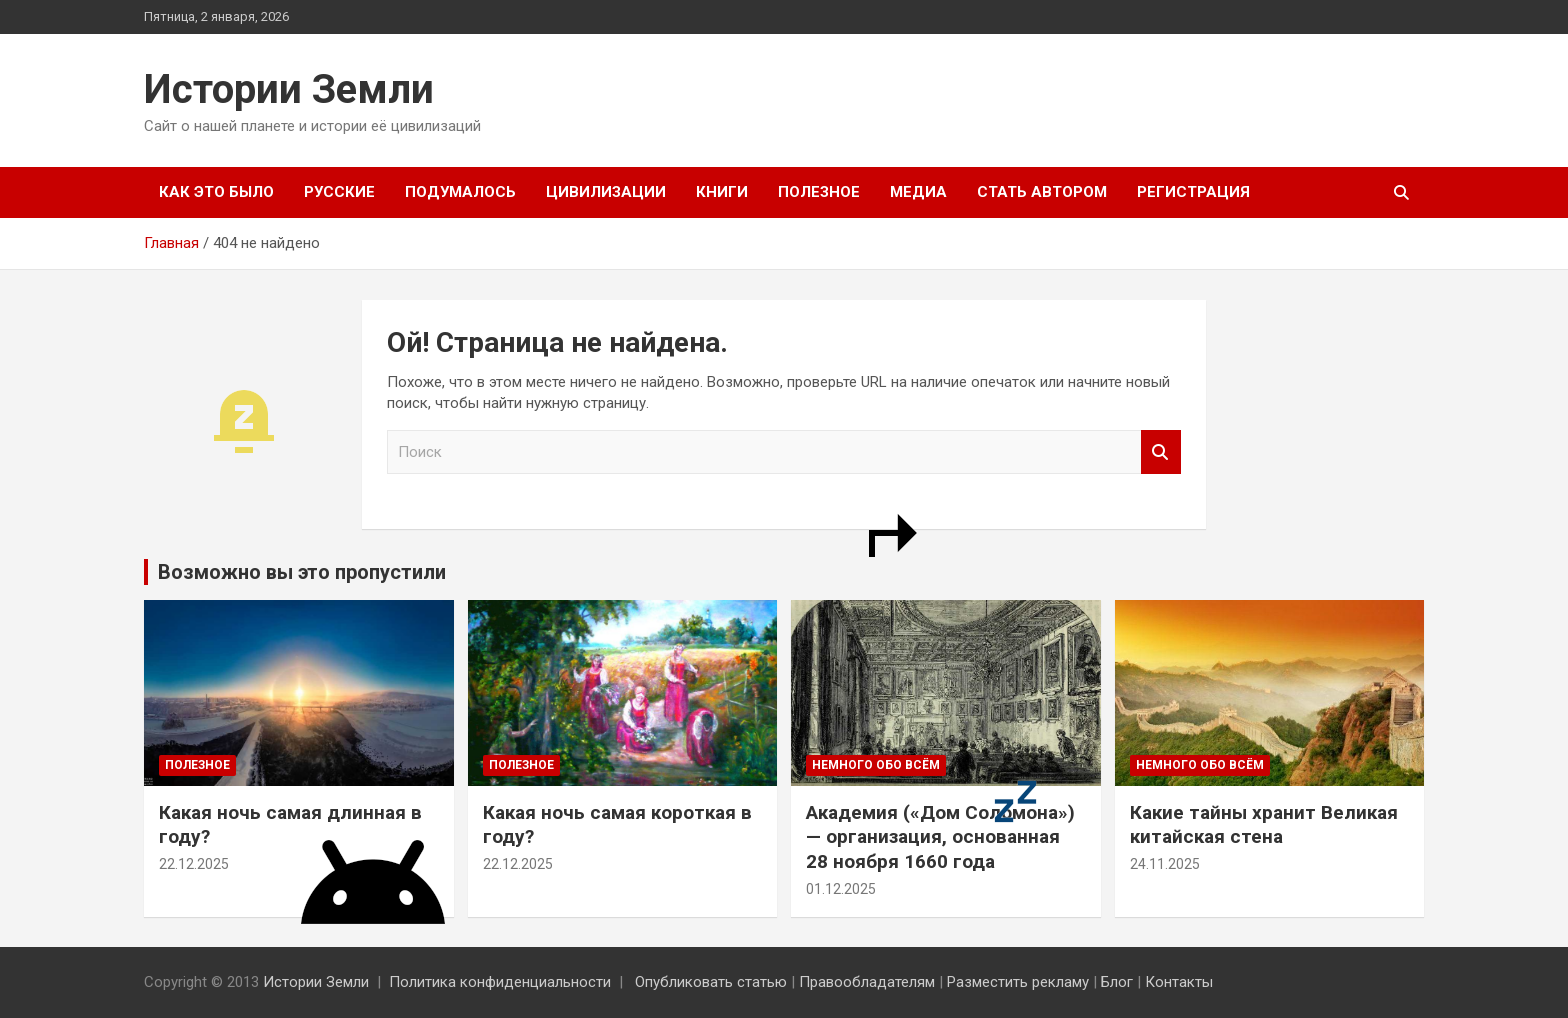 The image size is (1568, 1018). Describe the element at coordinates (1015, 801) in the screenshot. I see `indicates sleep or rest mode` at that location.